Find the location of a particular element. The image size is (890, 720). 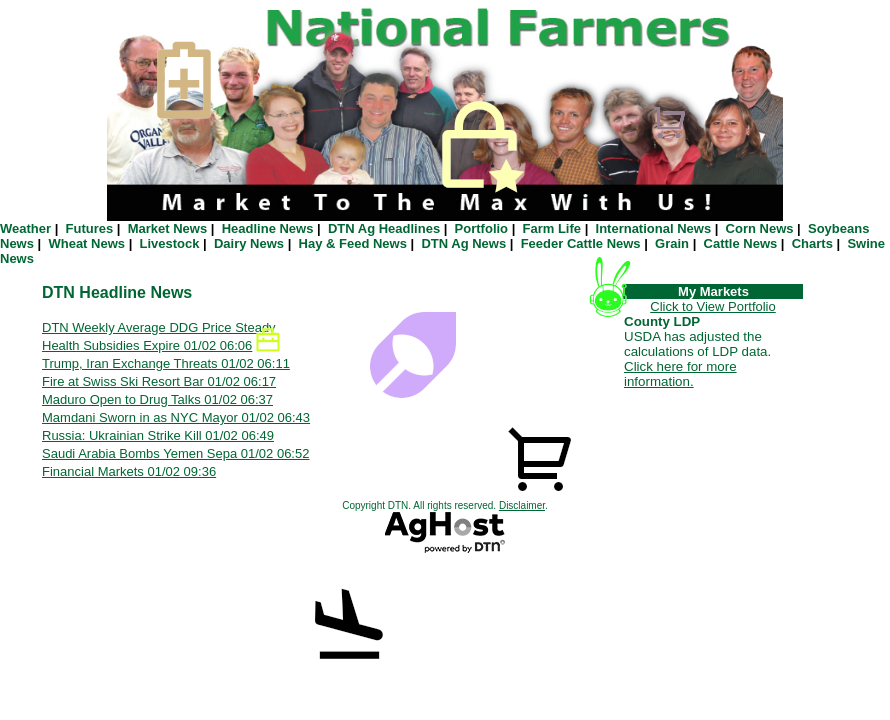

visit mintlify documentation platform is located at coordinates (413, 355).